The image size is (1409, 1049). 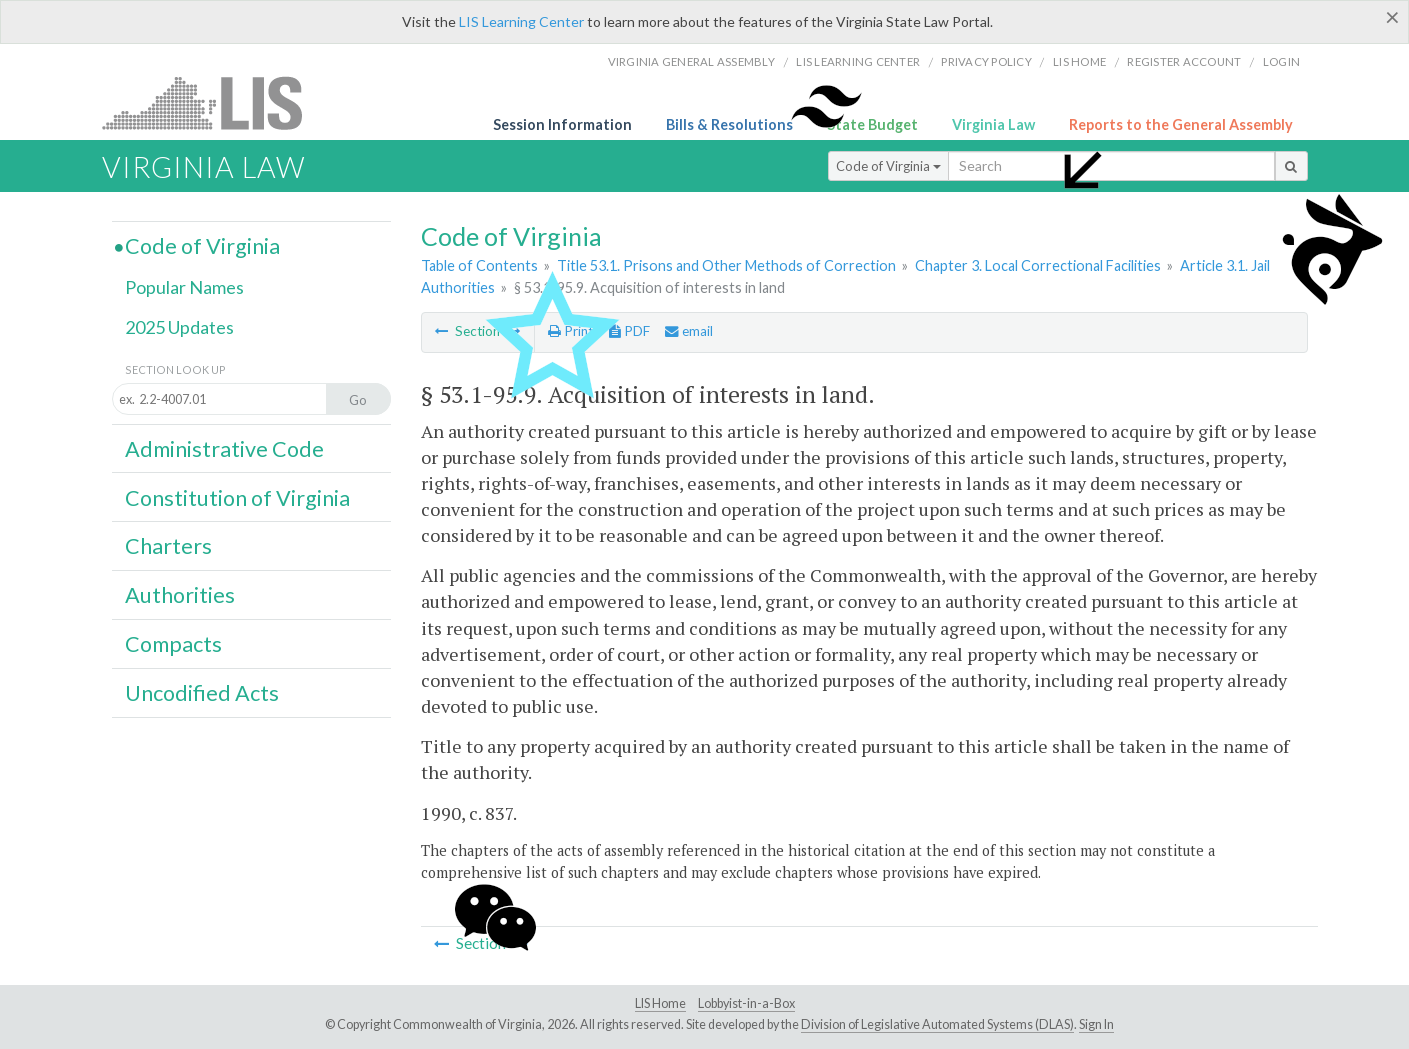 I want to click on add item to favorites, so click(x=552, y=338).